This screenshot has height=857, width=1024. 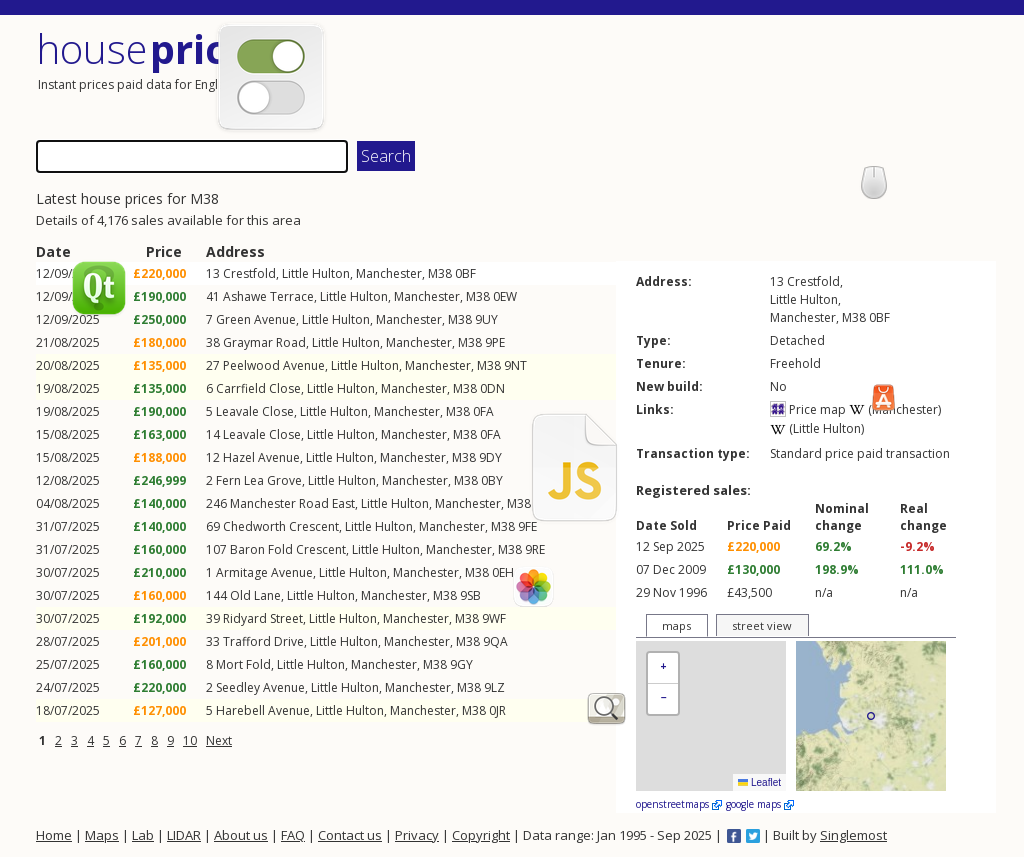 What do you see at coordinates (533, 586) in the screenshot?
I see `open the Photos app` at bounding box center [533, 586].